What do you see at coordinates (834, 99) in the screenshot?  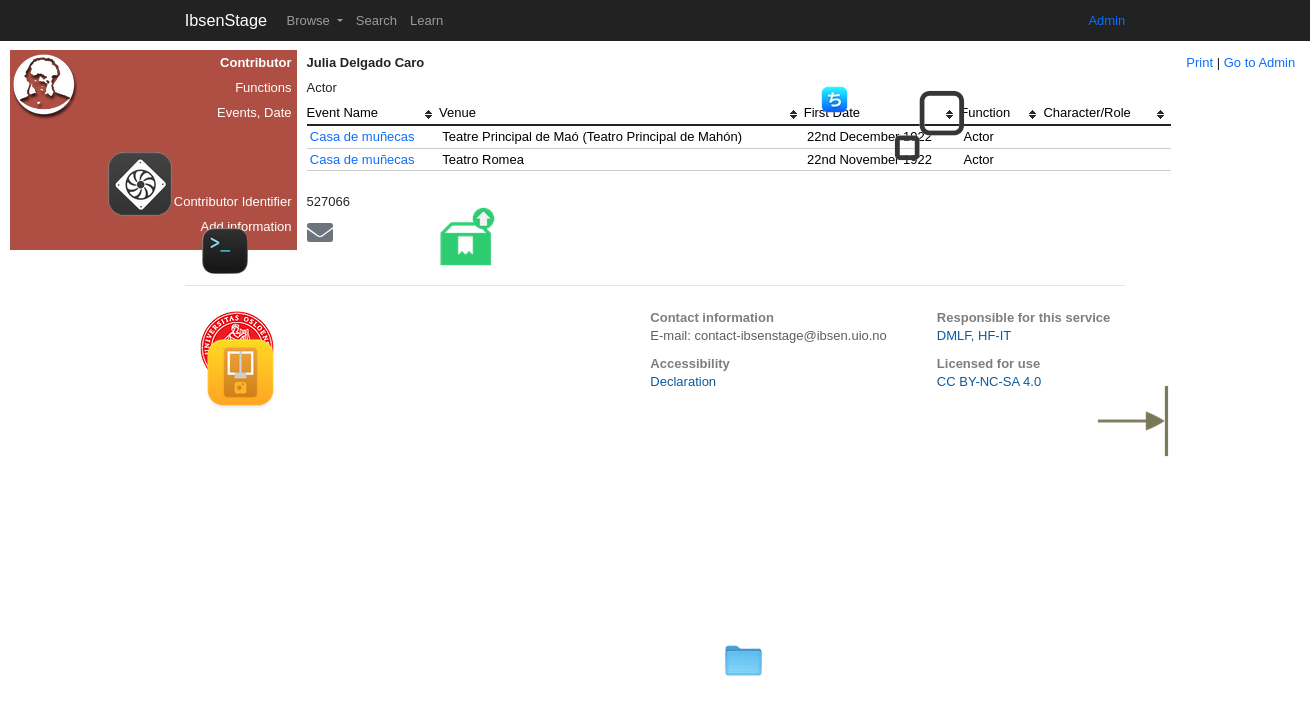 I see `open ibus-anthy japanese input method settings` at bounding box center [834, 99].